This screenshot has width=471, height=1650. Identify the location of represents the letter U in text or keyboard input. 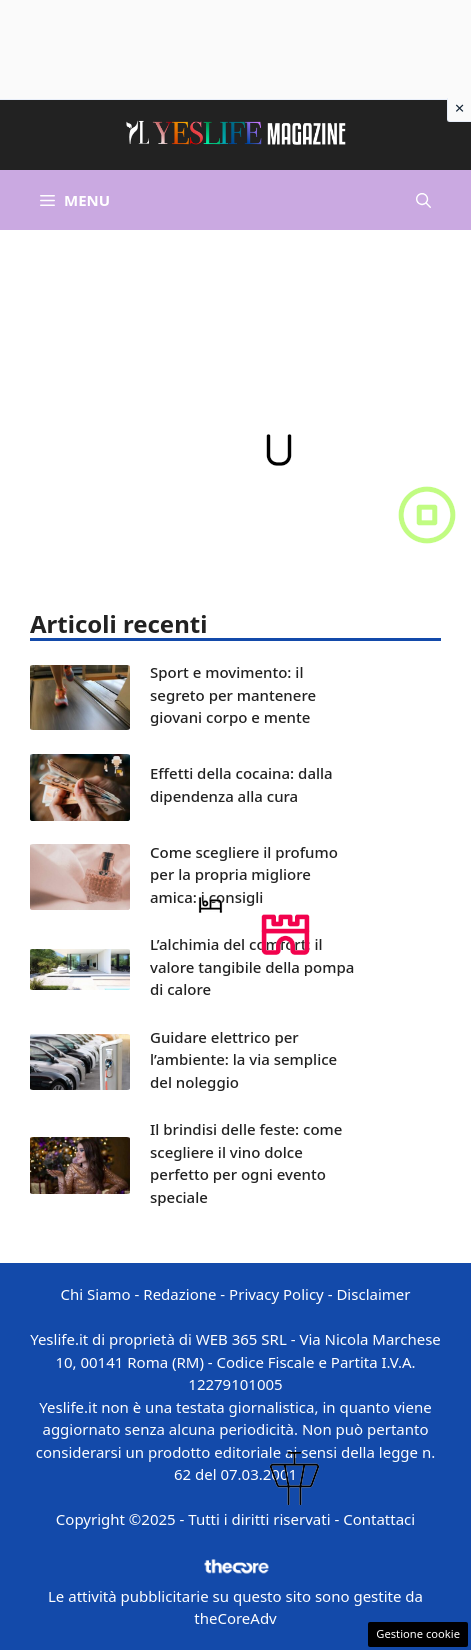
(279, 450).